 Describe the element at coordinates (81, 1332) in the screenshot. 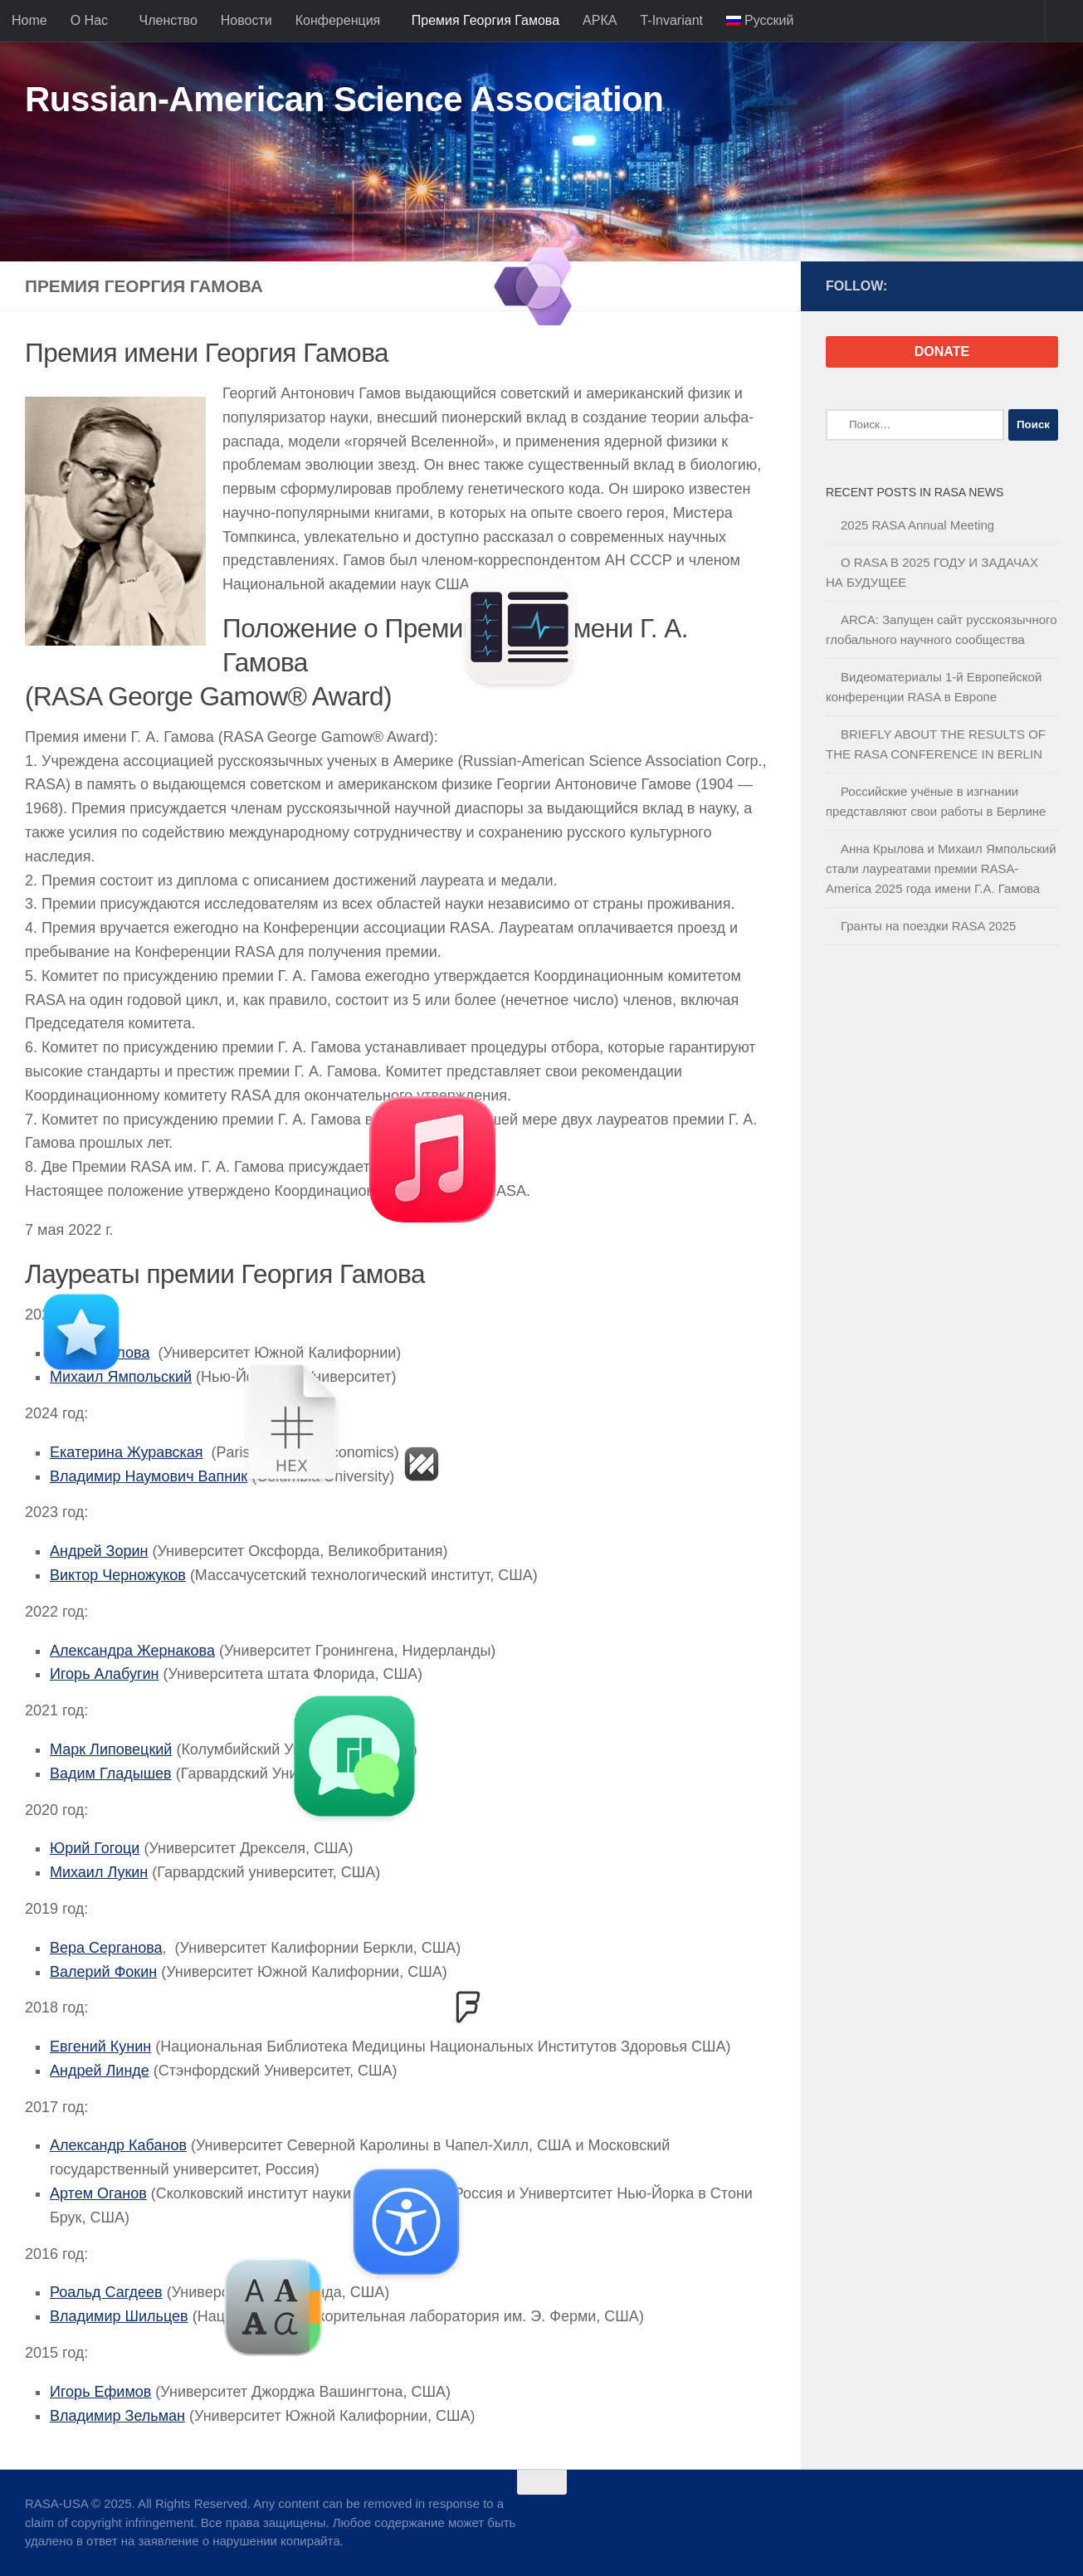

I see `open compizconfig settings manager` at that location.